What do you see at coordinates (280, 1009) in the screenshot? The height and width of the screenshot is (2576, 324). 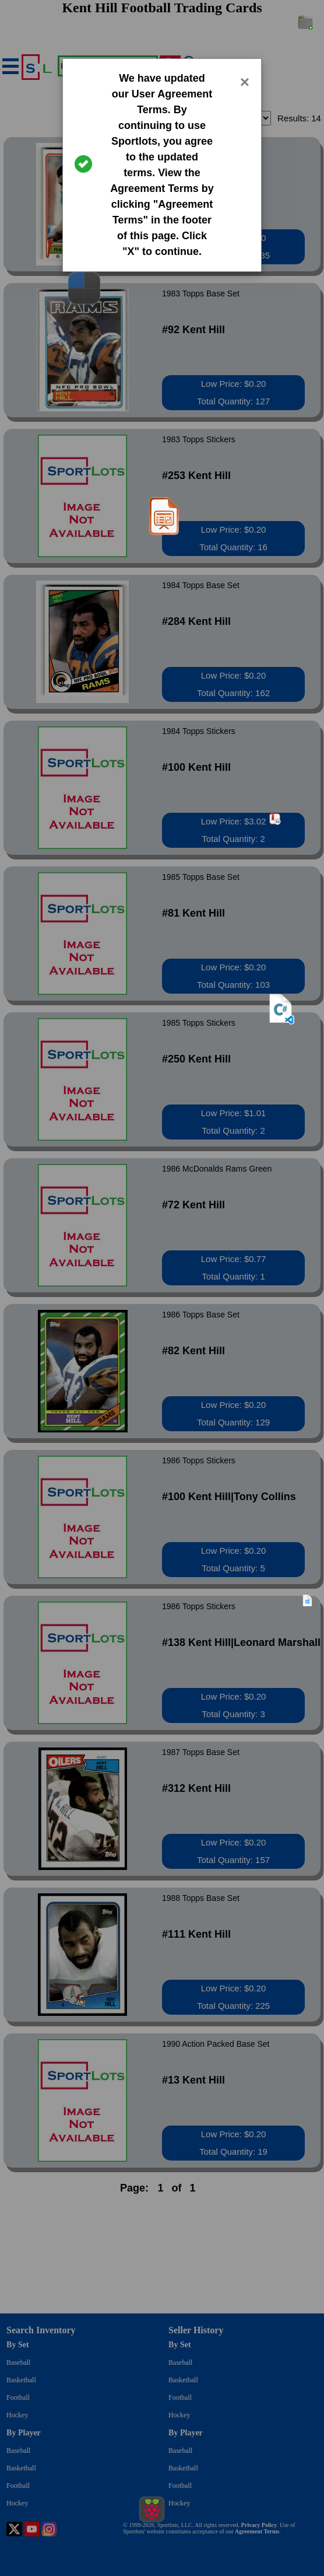 I see `open a C# source code file` at bounding box center [280, 1009].